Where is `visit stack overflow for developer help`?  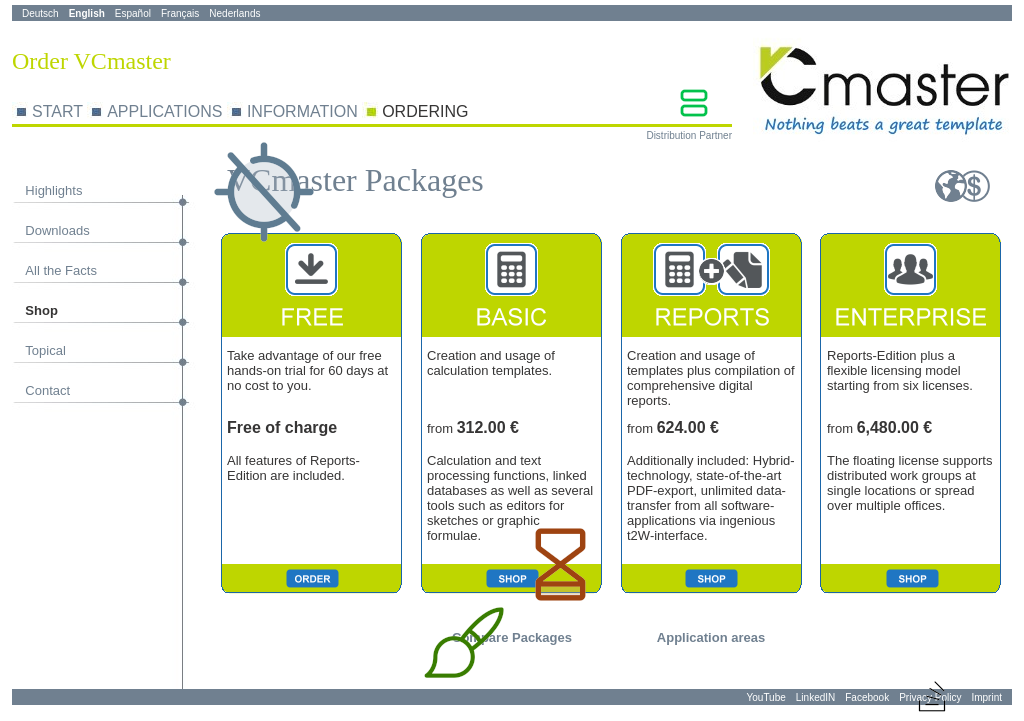
visit stack overflow for developer help is located at coordinates (932, 697).